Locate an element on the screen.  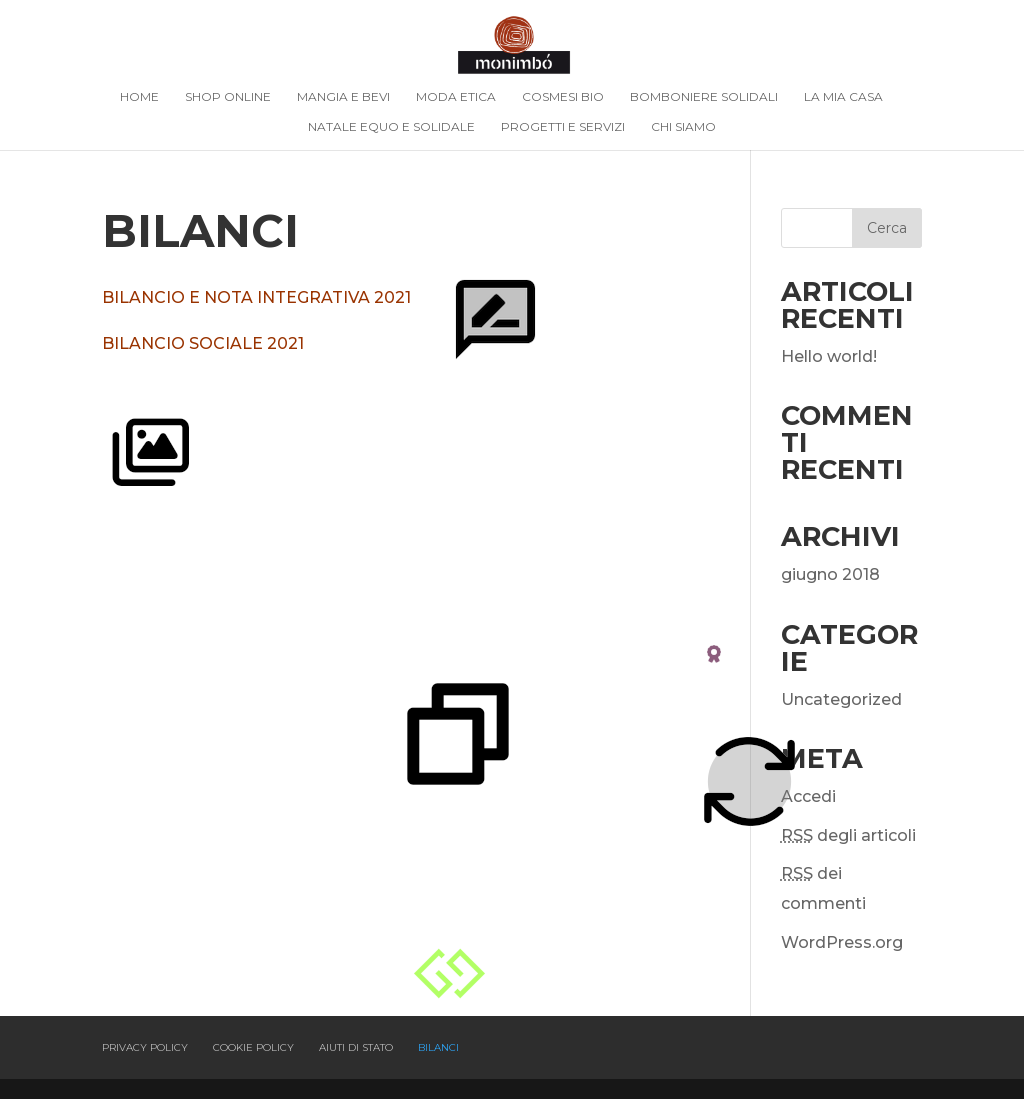
copy to clipboard is located at coordinates (458, 734).